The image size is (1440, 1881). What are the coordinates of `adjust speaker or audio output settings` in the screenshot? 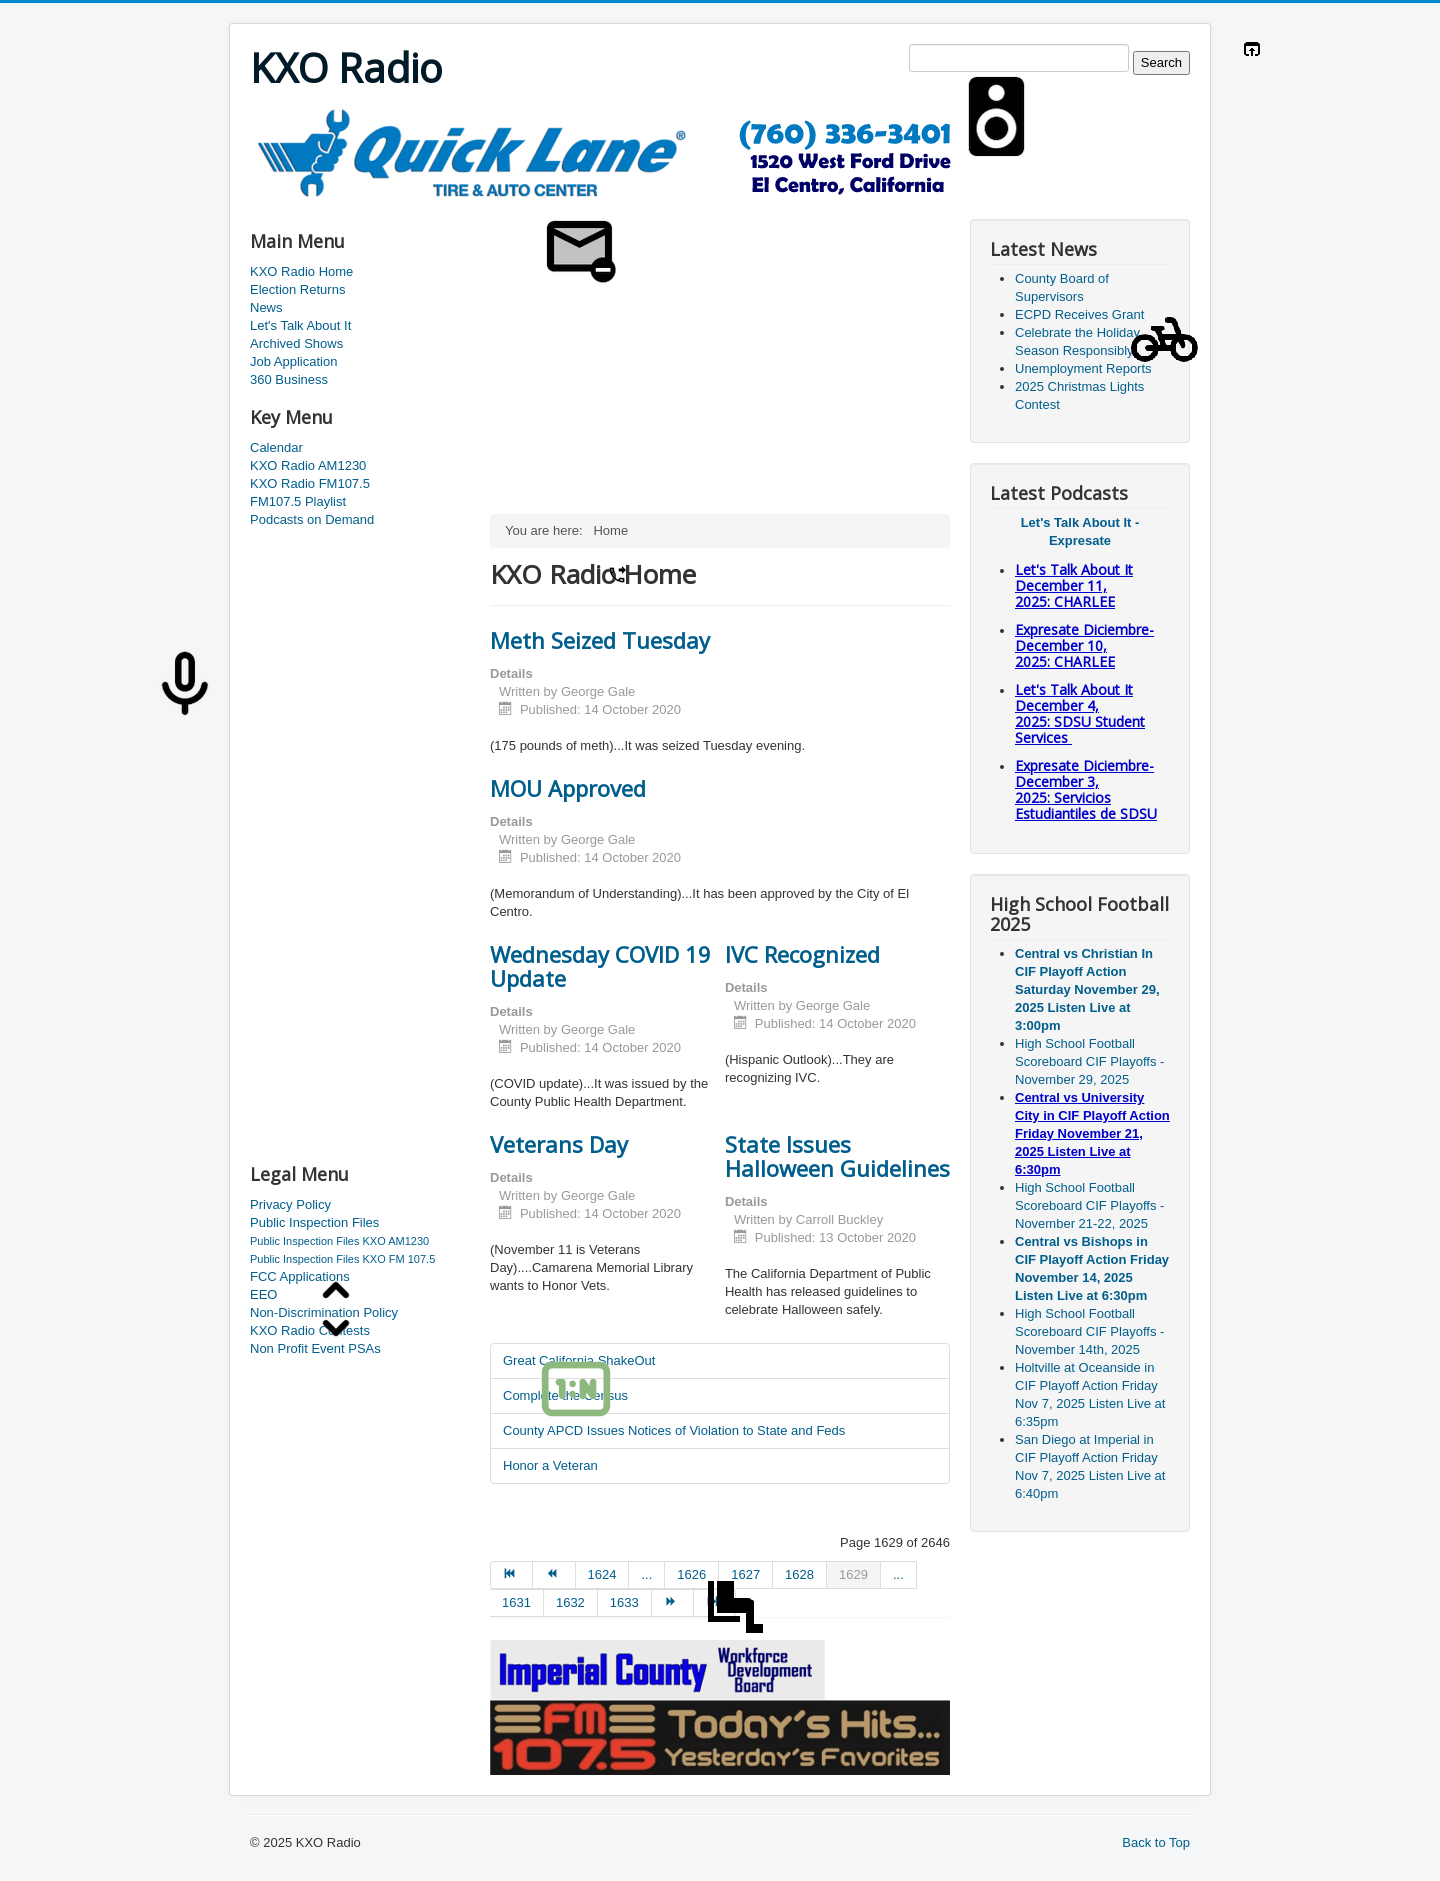 It's located at (996, 116).